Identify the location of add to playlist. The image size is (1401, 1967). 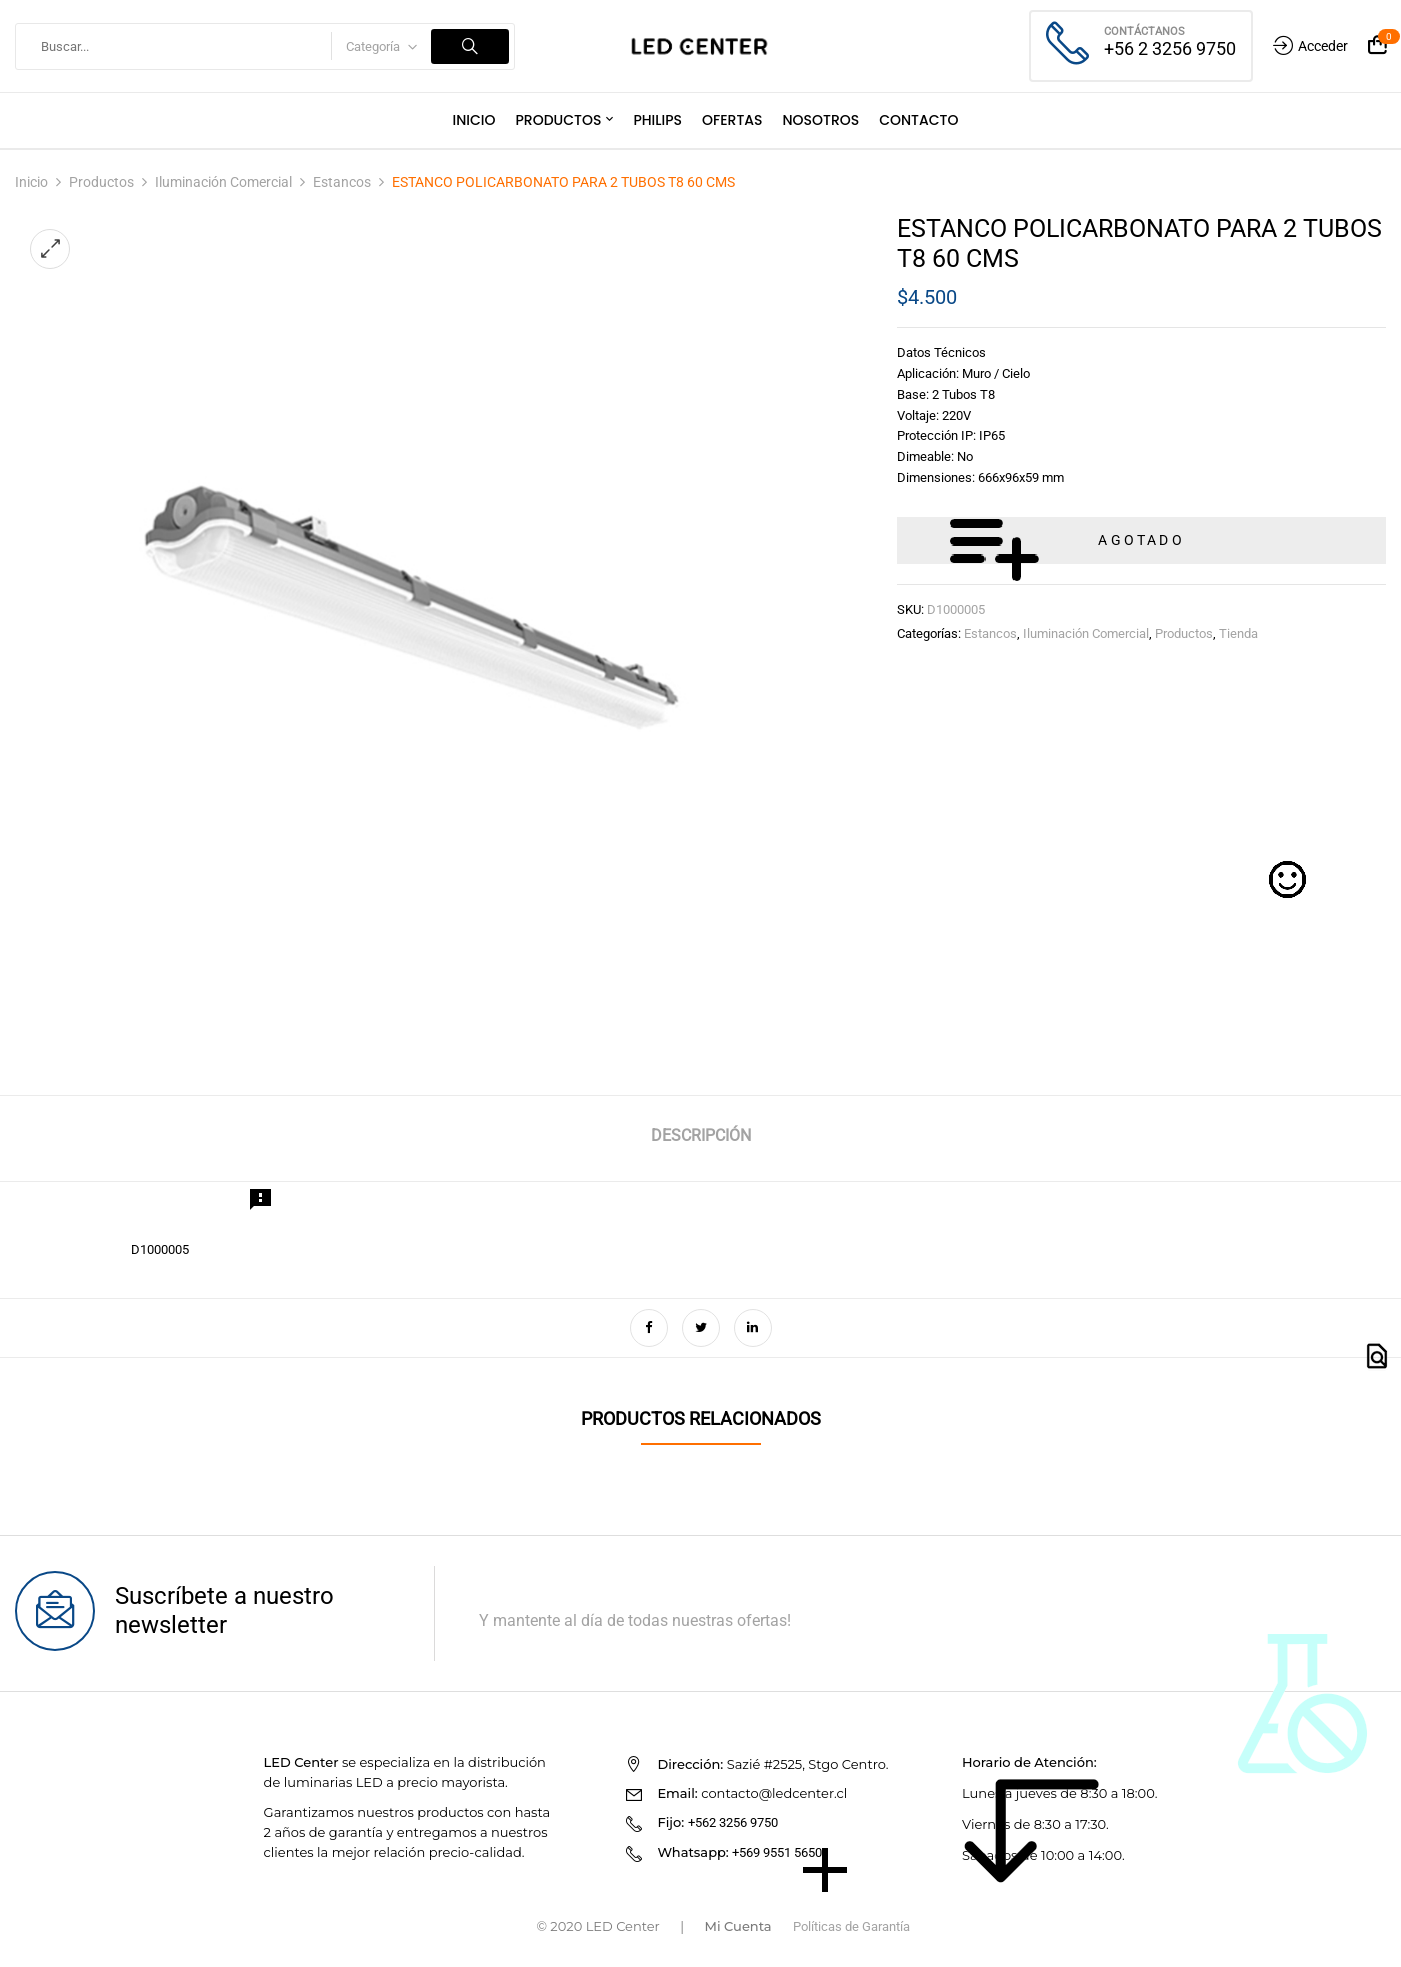
(994, 545).